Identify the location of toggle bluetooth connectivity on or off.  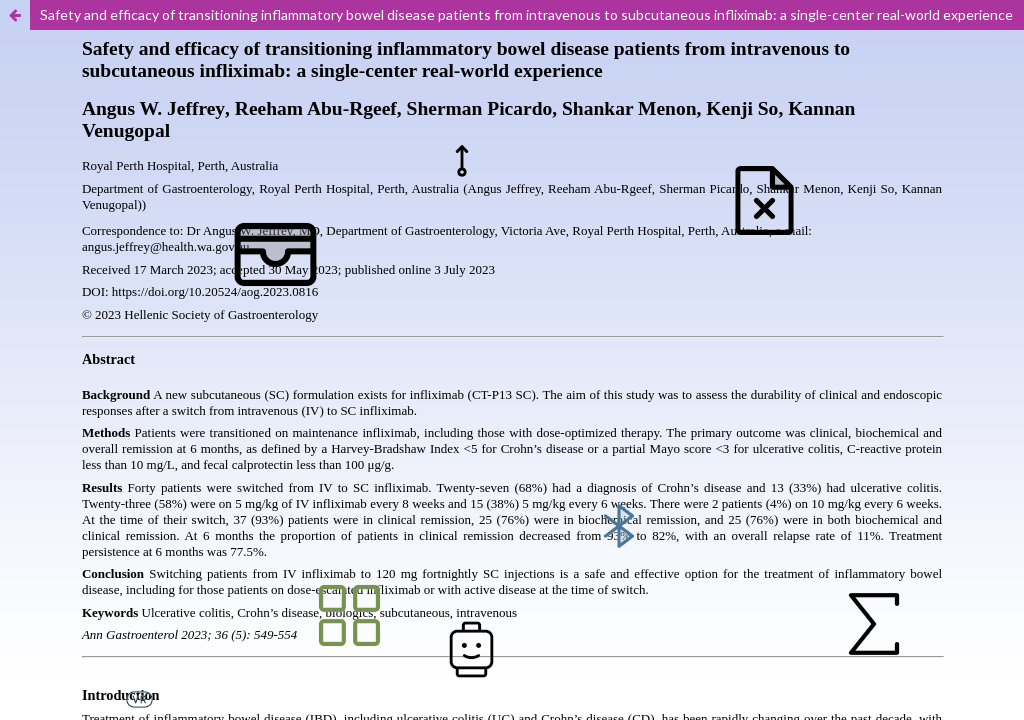
(619, 526).